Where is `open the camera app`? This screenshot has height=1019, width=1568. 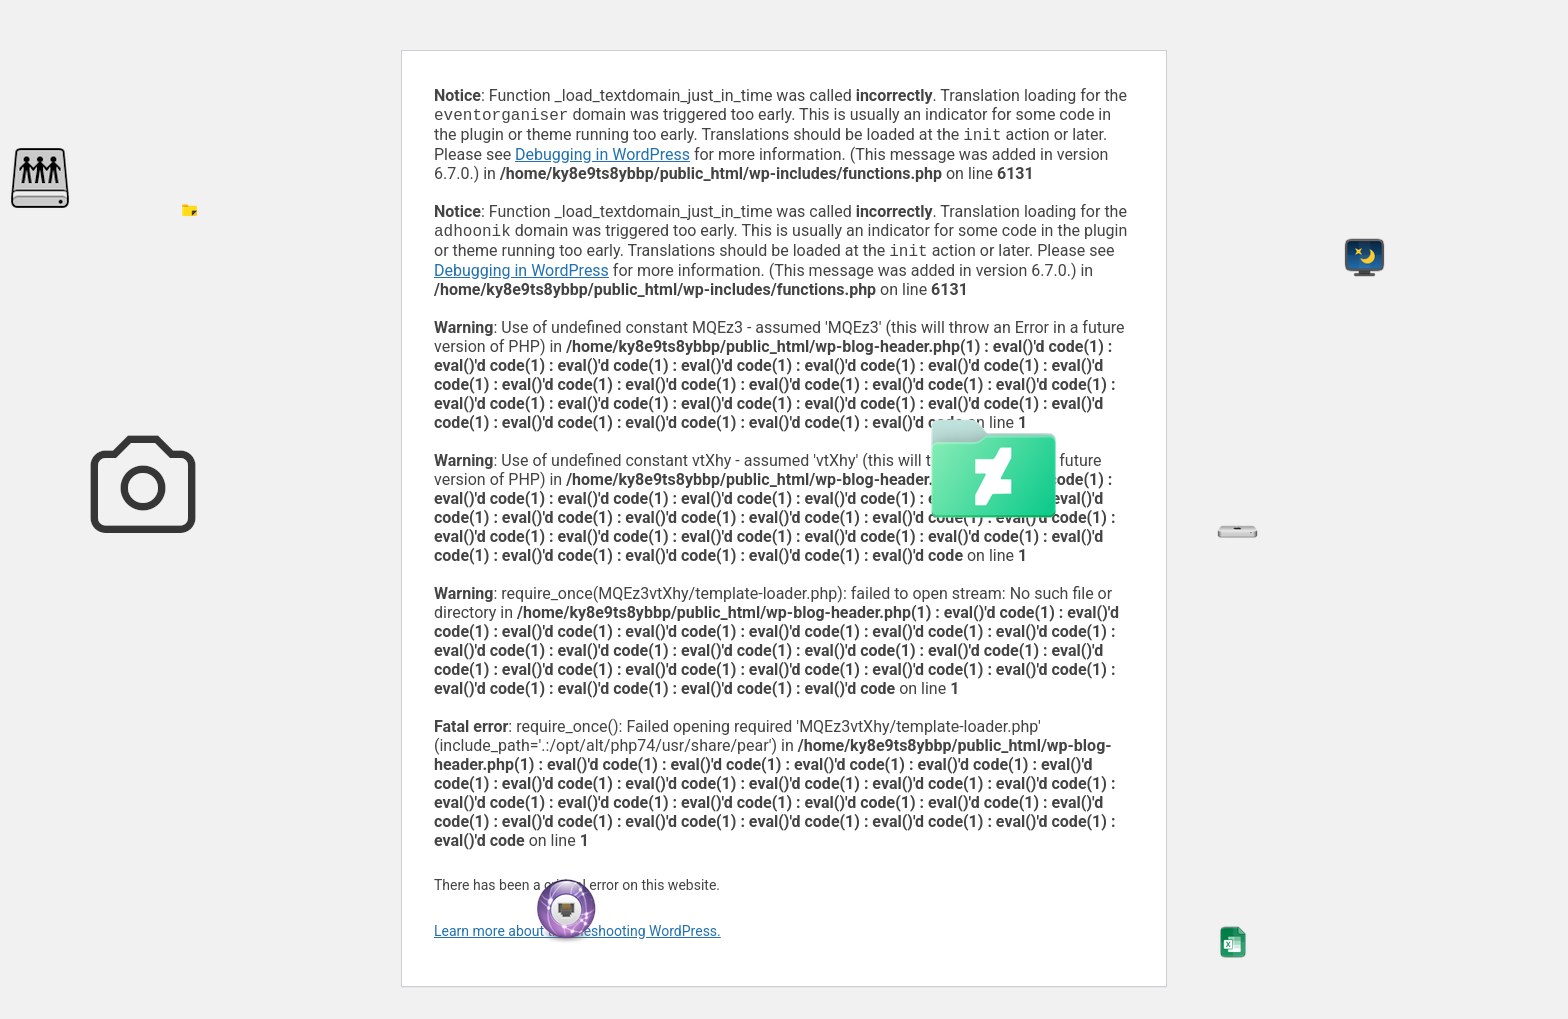 open the camera app is located at coordinates (143, 488).